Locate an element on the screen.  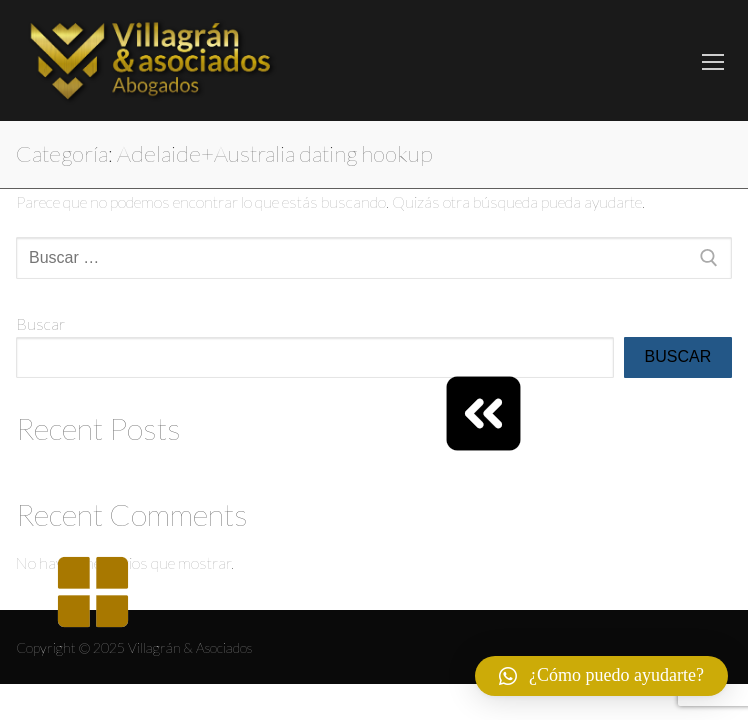
go back multiple steps is located at coordinates (483, 413).